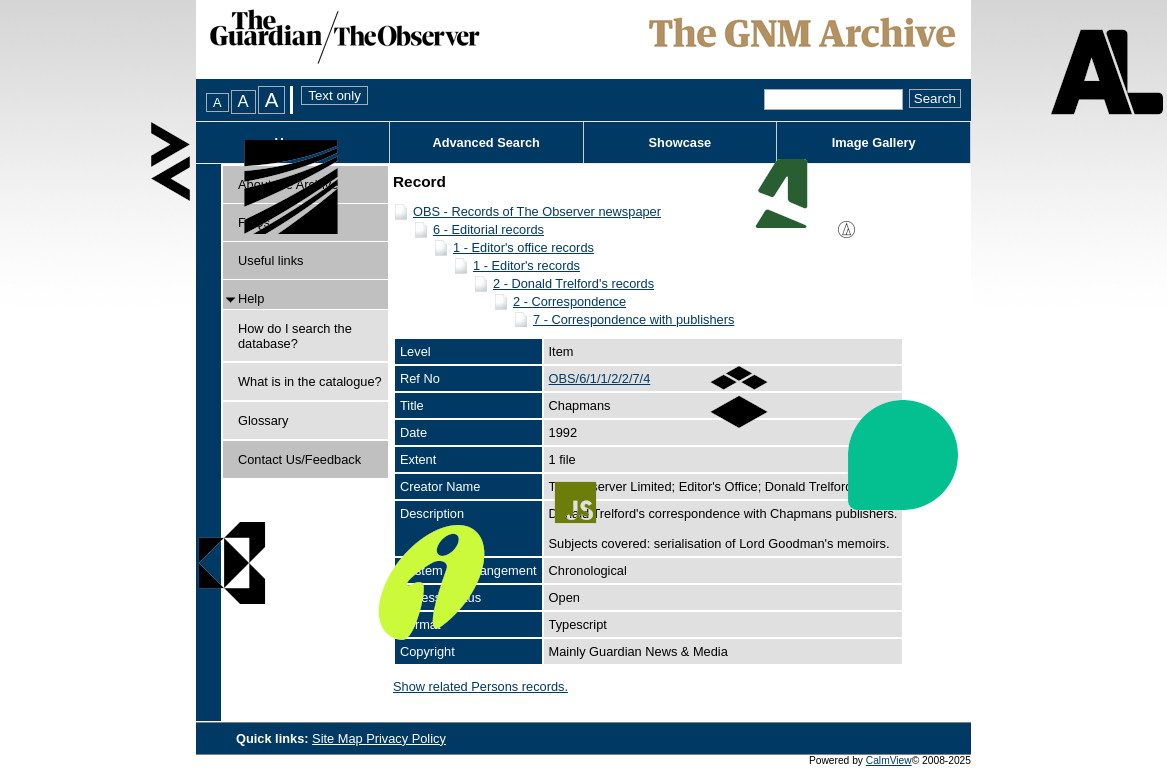 The image size is (1167, 771). Describe the element at coordinates (1107, 72) in the screenshot. I see `open AniList app or website` at that location.